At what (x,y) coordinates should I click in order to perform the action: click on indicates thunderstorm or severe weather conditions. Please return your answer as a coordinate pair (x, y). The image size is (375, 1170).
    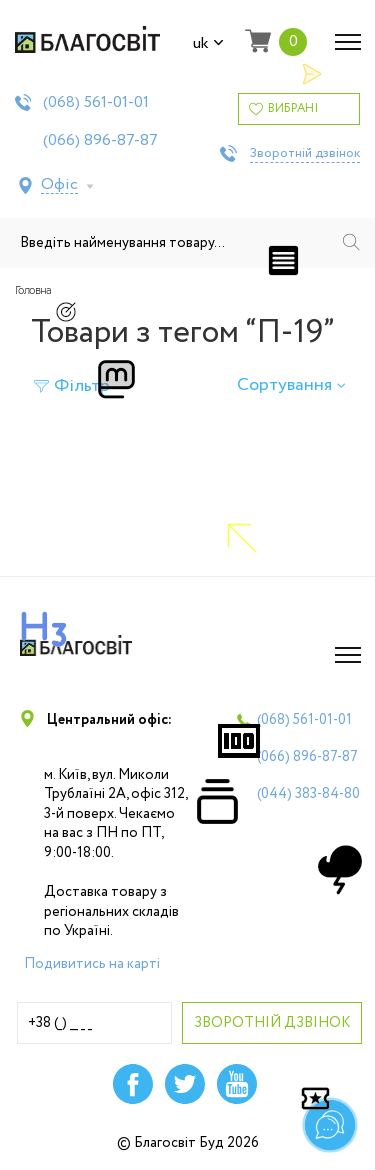
    Looking at the image, I should click on (340, 869).